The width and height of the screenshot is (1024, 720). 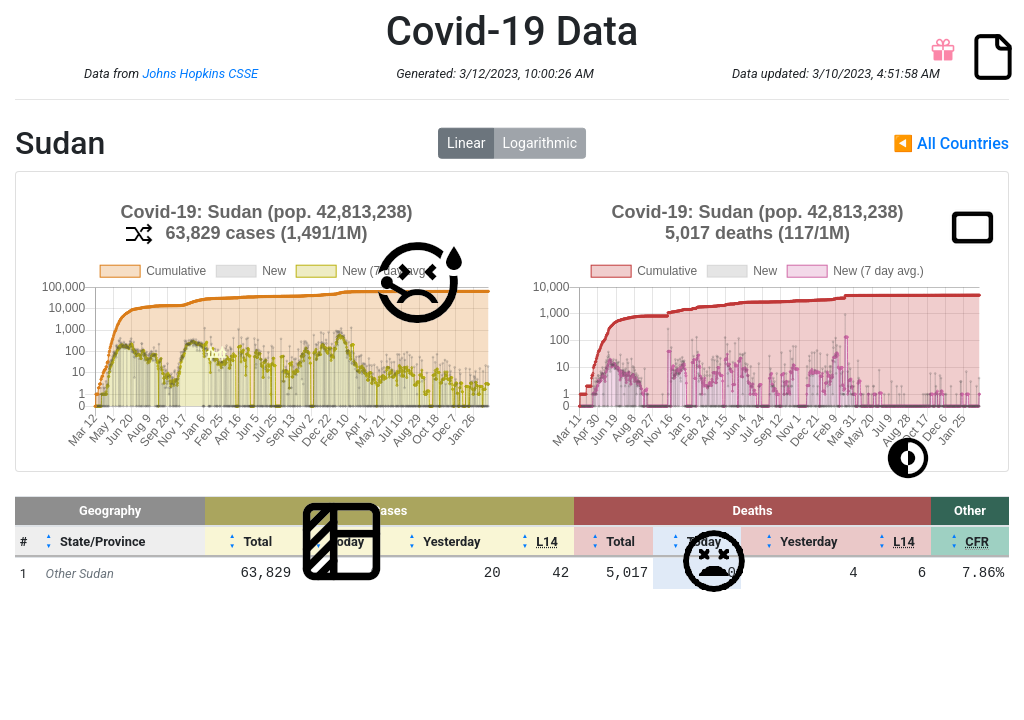 I want to click on report feeling unwell or sick, so click(x=417, y=282).